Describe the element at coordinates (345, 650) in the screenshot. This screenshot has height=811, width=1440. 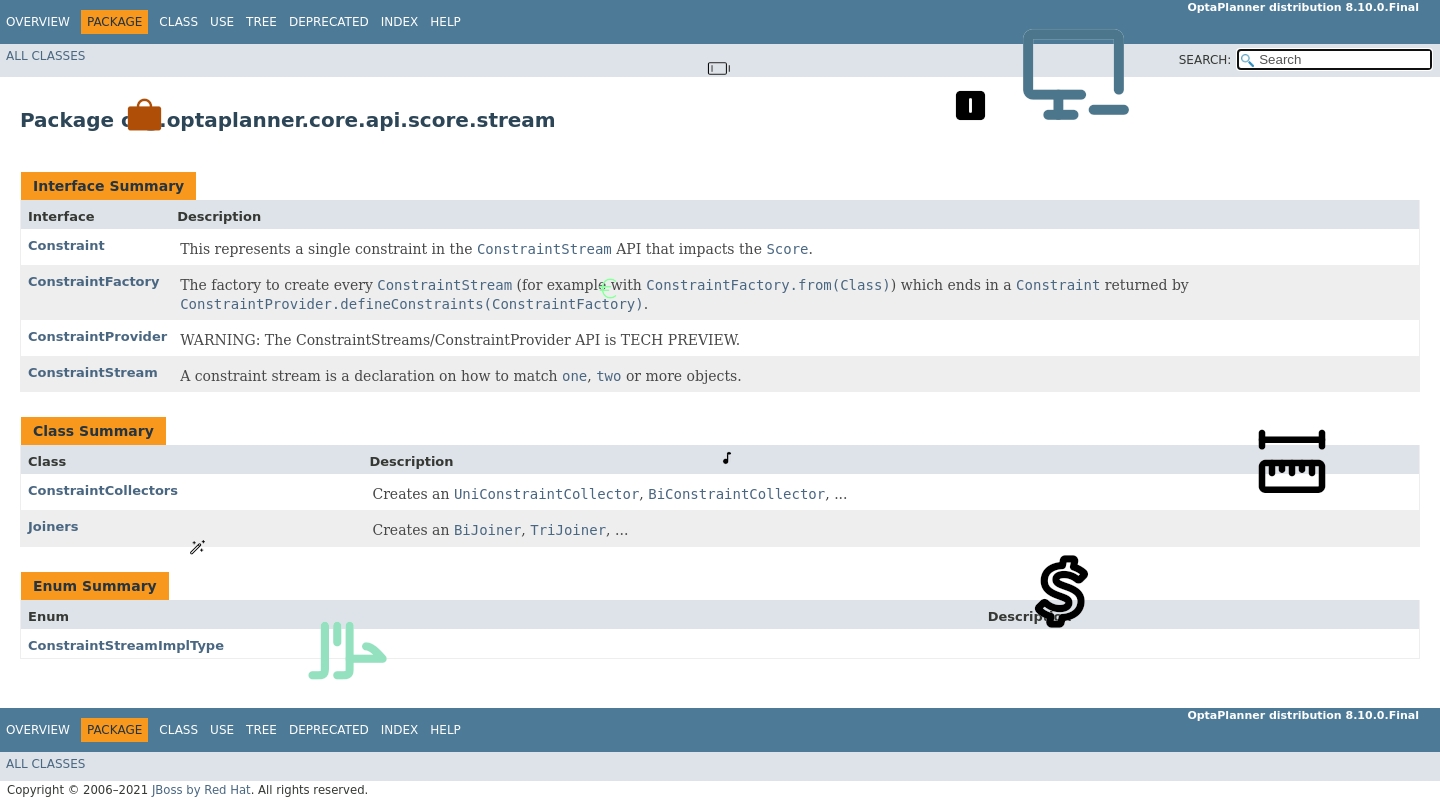
I see `switch to arabic language` at that location.